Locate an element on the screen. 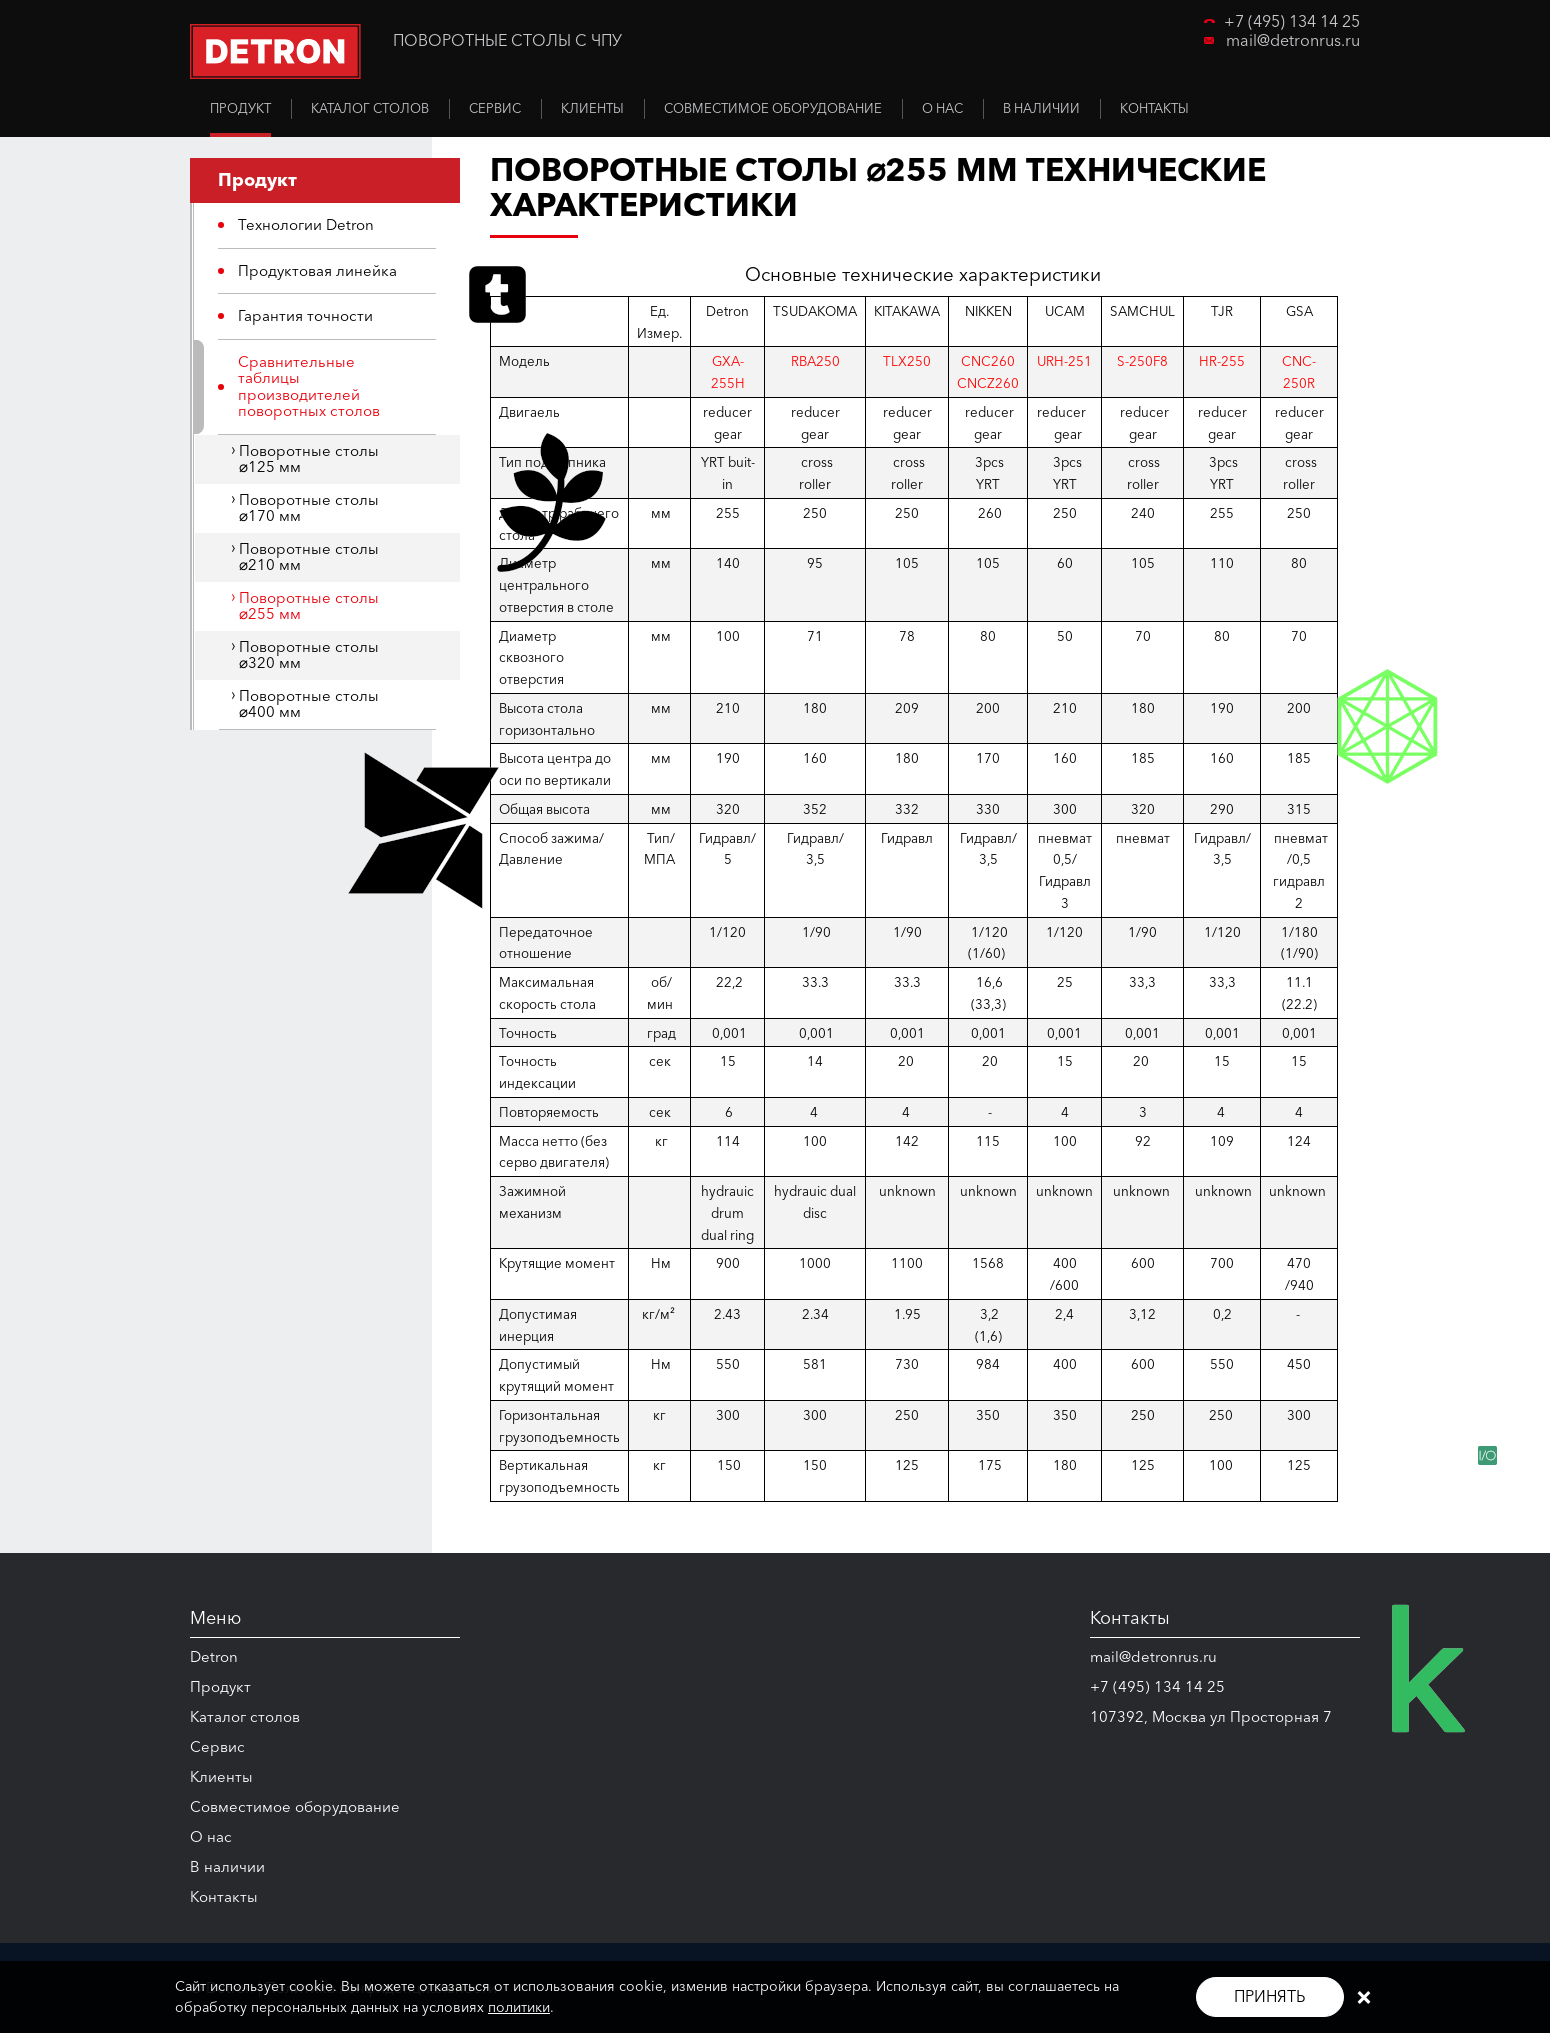  open tumblr app is located at coordinates (497, 294).